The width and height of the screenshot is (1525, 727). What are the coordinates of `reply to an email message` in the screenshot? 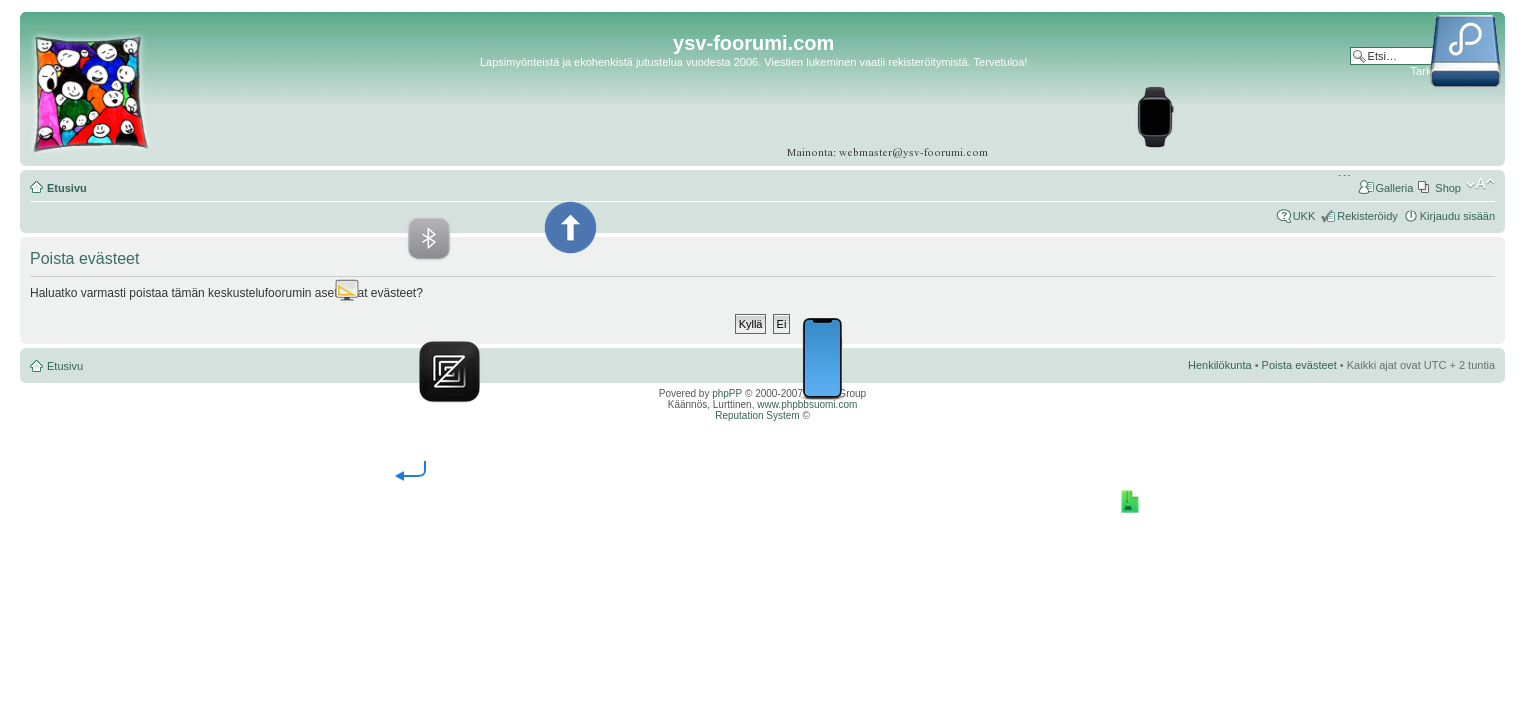 It's located at (410, 469).